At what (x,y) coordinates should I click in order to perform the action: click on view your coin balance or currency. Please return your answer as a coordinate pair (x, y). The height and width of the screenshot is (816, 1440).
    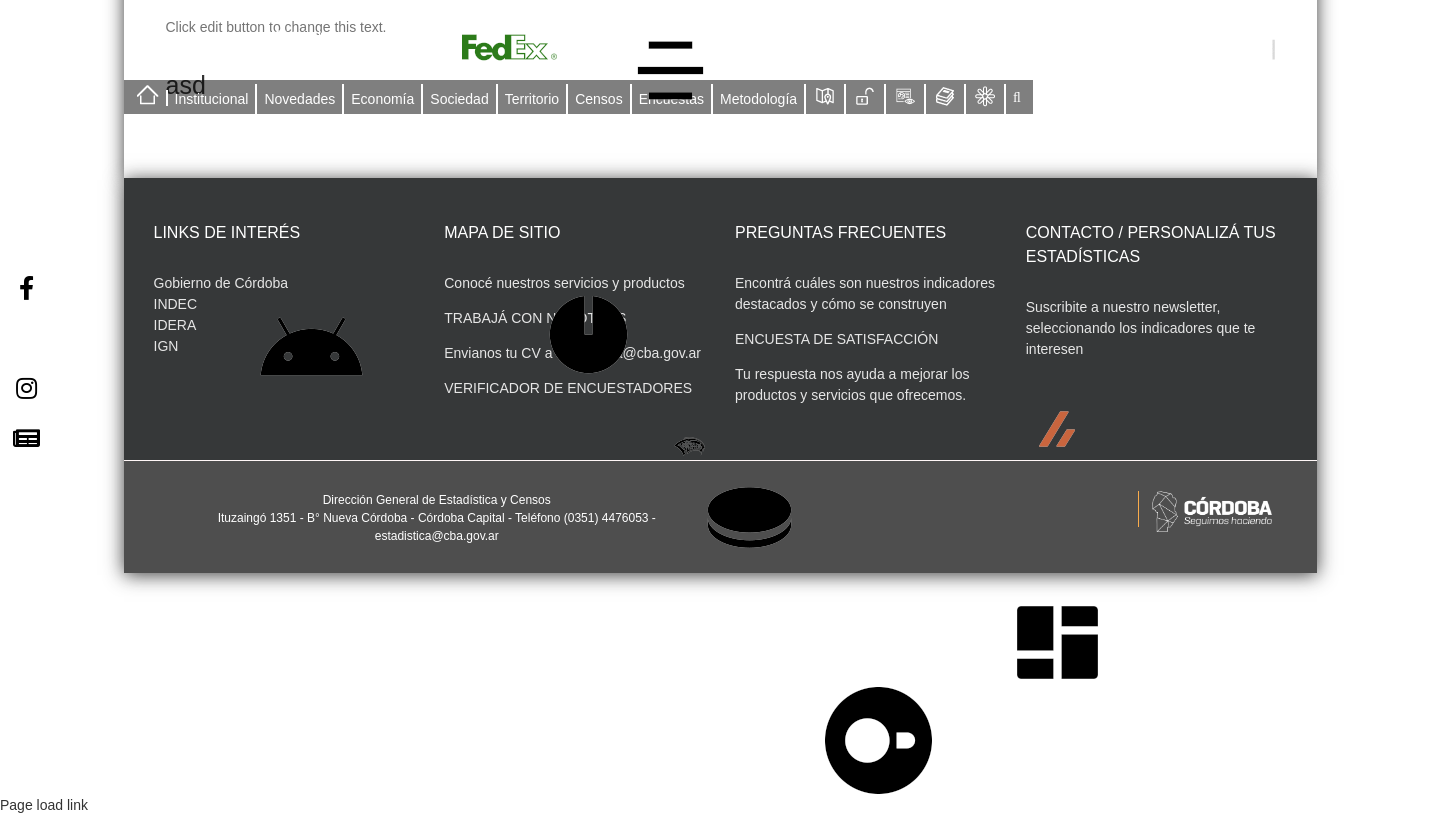
    Looking at the image, I should click on (749, 517).